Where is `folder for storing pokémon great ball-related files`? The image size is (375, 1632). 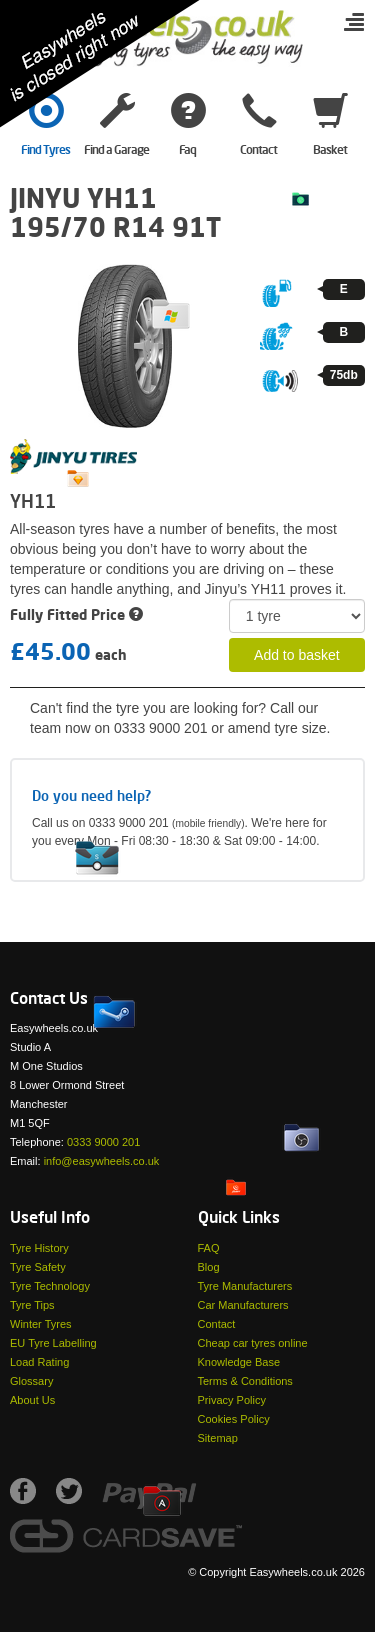 folder for storing pokémon great ball-related files is located at coordinates (97, 859).